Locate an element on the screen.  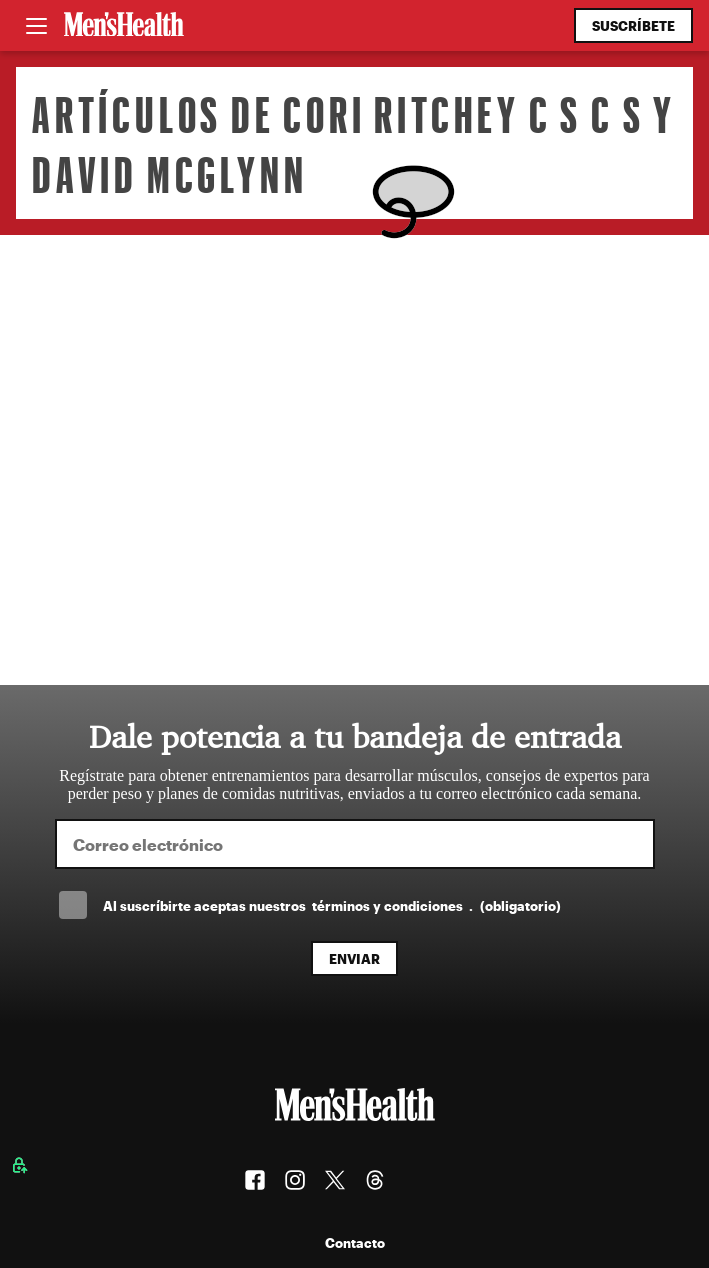
upload or sync secured data is located at coordinates (19, 1165).